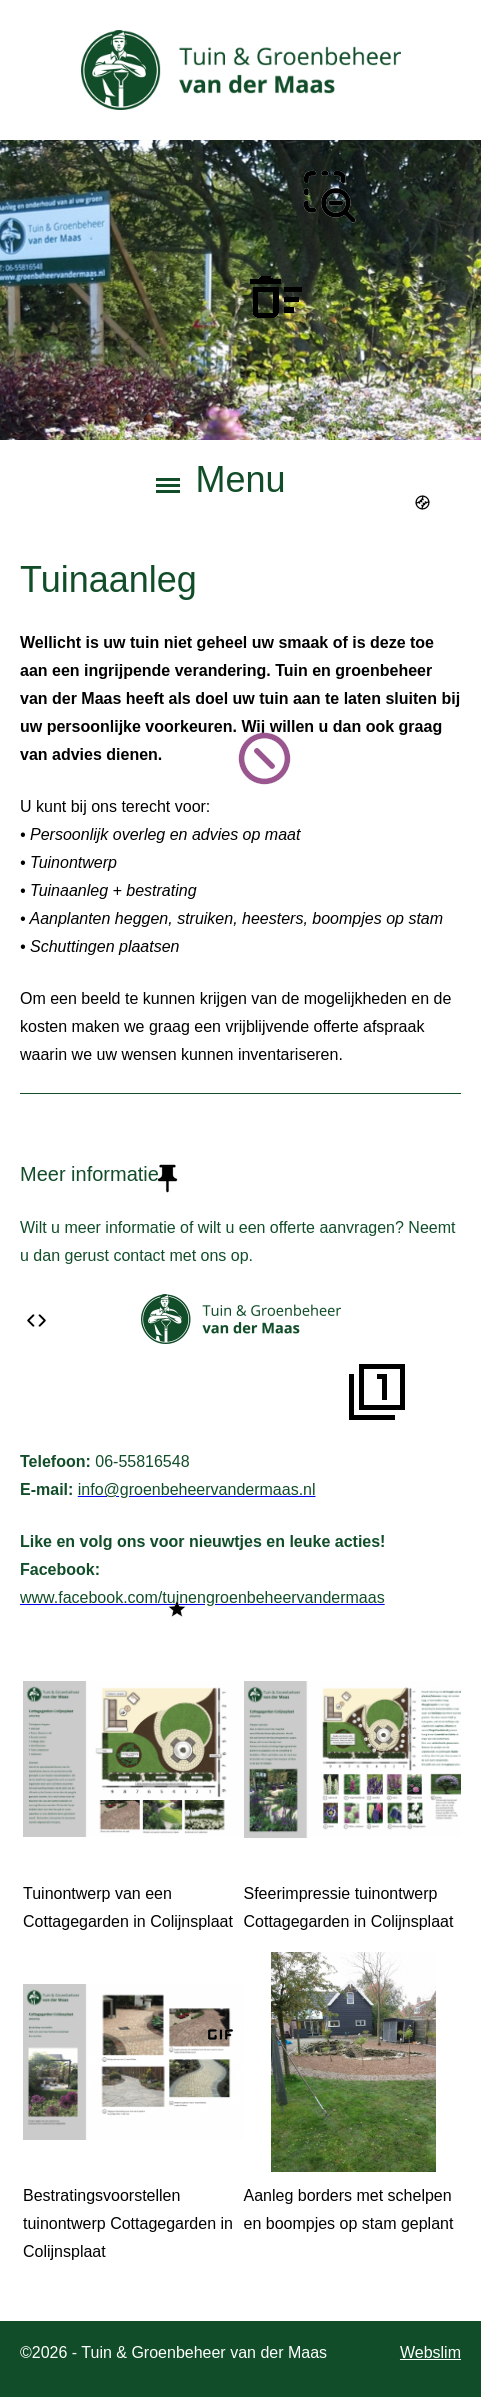 The width and height of the screenshot is (481, 2397). What do you see at coordinates (167, 1178) in the screenshot?
I see `pin item to keep it visible` at bounding box center [167, 1178].